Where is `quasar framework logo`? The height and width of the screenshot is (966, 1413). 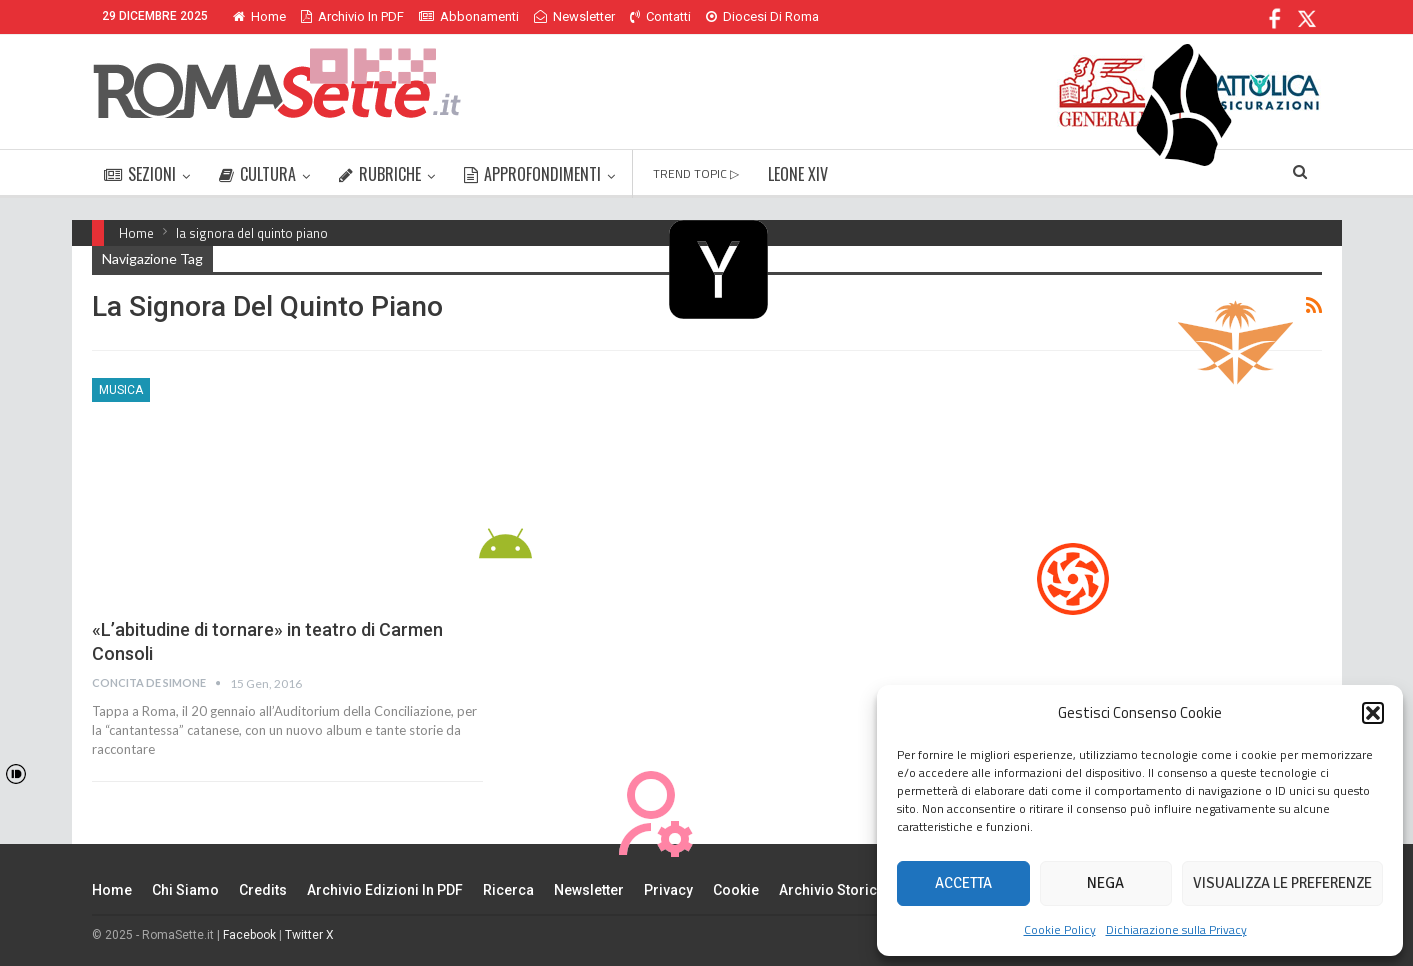 quasar framework logo is located at coordinates (1073, 579).